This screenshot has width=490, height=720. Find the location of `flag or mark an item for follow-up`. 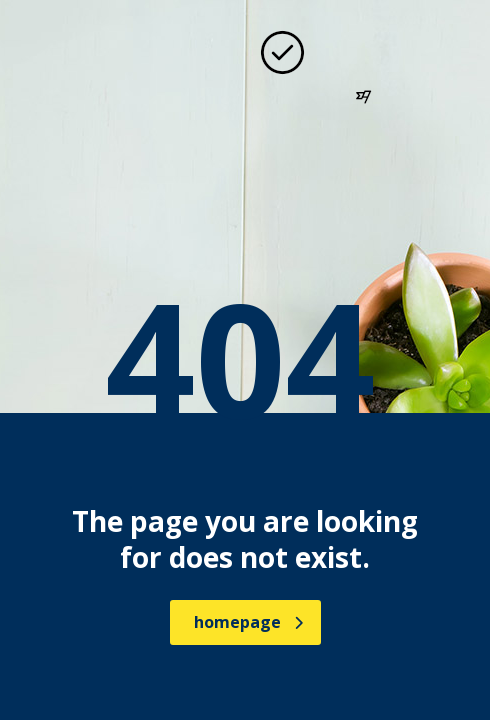

flag or mark an item for follow-up is located at coordinates (363, 96).